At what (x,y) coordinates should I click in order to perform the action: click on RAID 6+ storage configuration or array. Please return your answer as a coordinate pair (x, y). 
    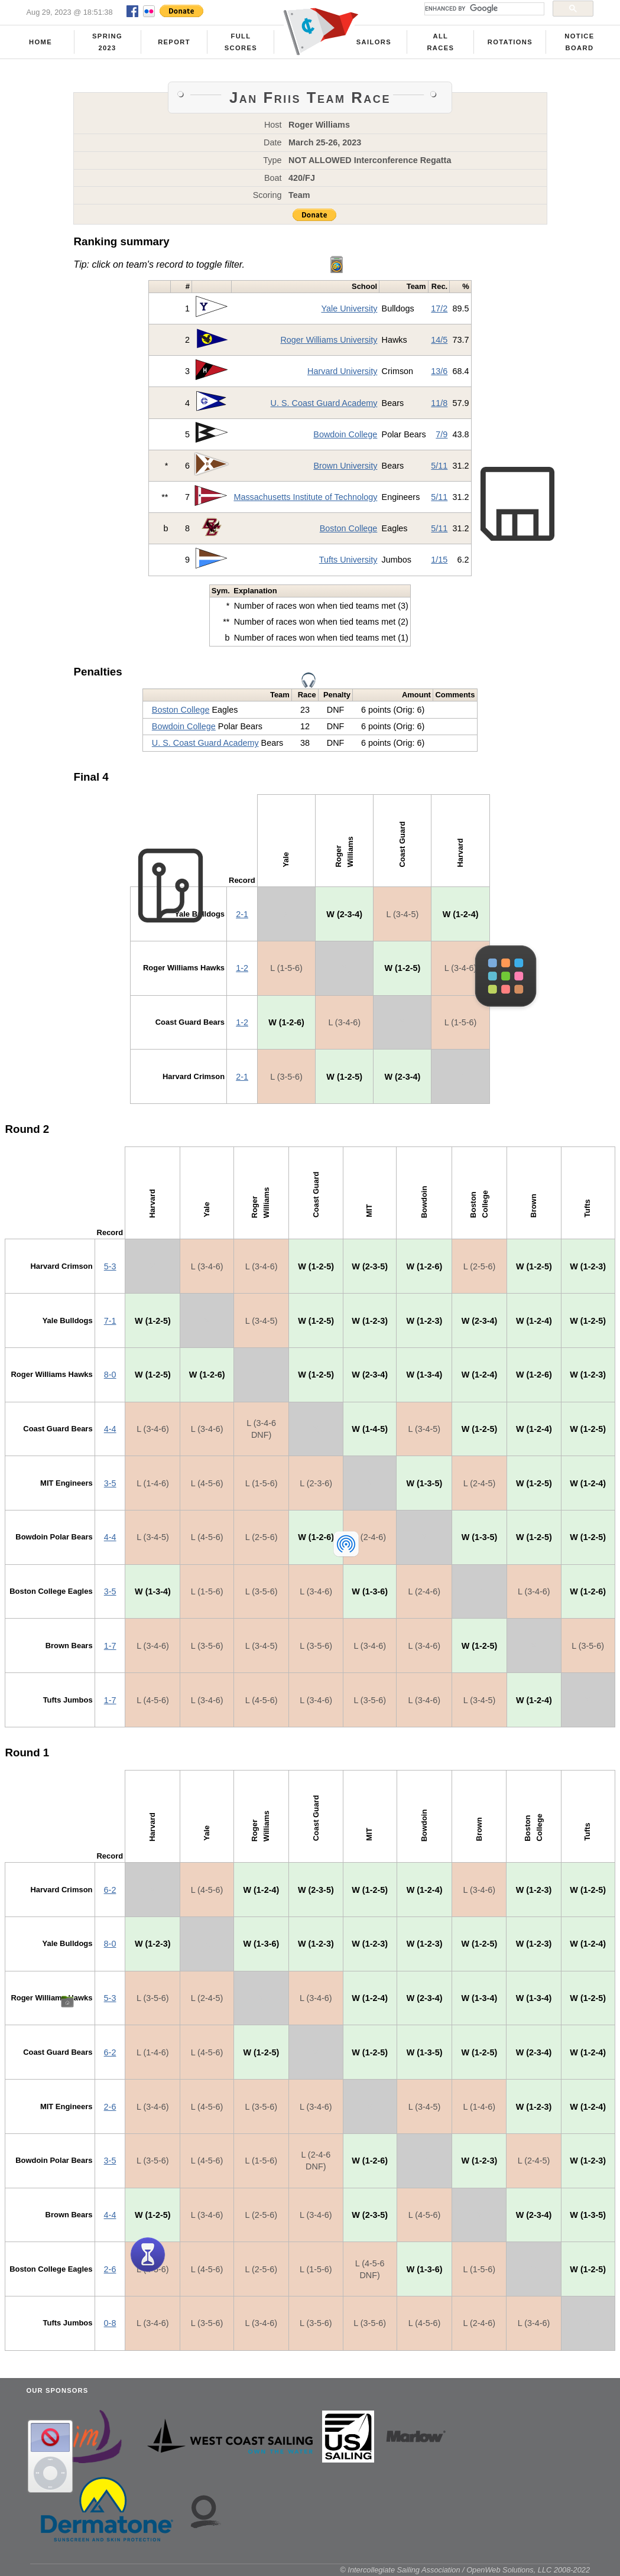
    Looking at the image, I should click on (336, 264).